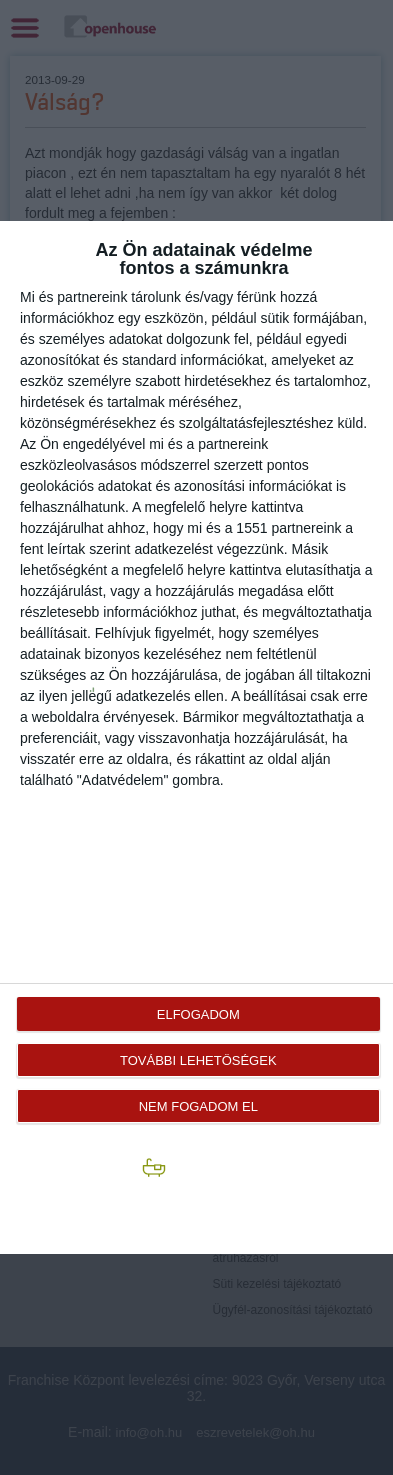  Describe the element at coordinates (154, 1168) in the screenshot. I see `indicates bathroom amenities available` at that location.